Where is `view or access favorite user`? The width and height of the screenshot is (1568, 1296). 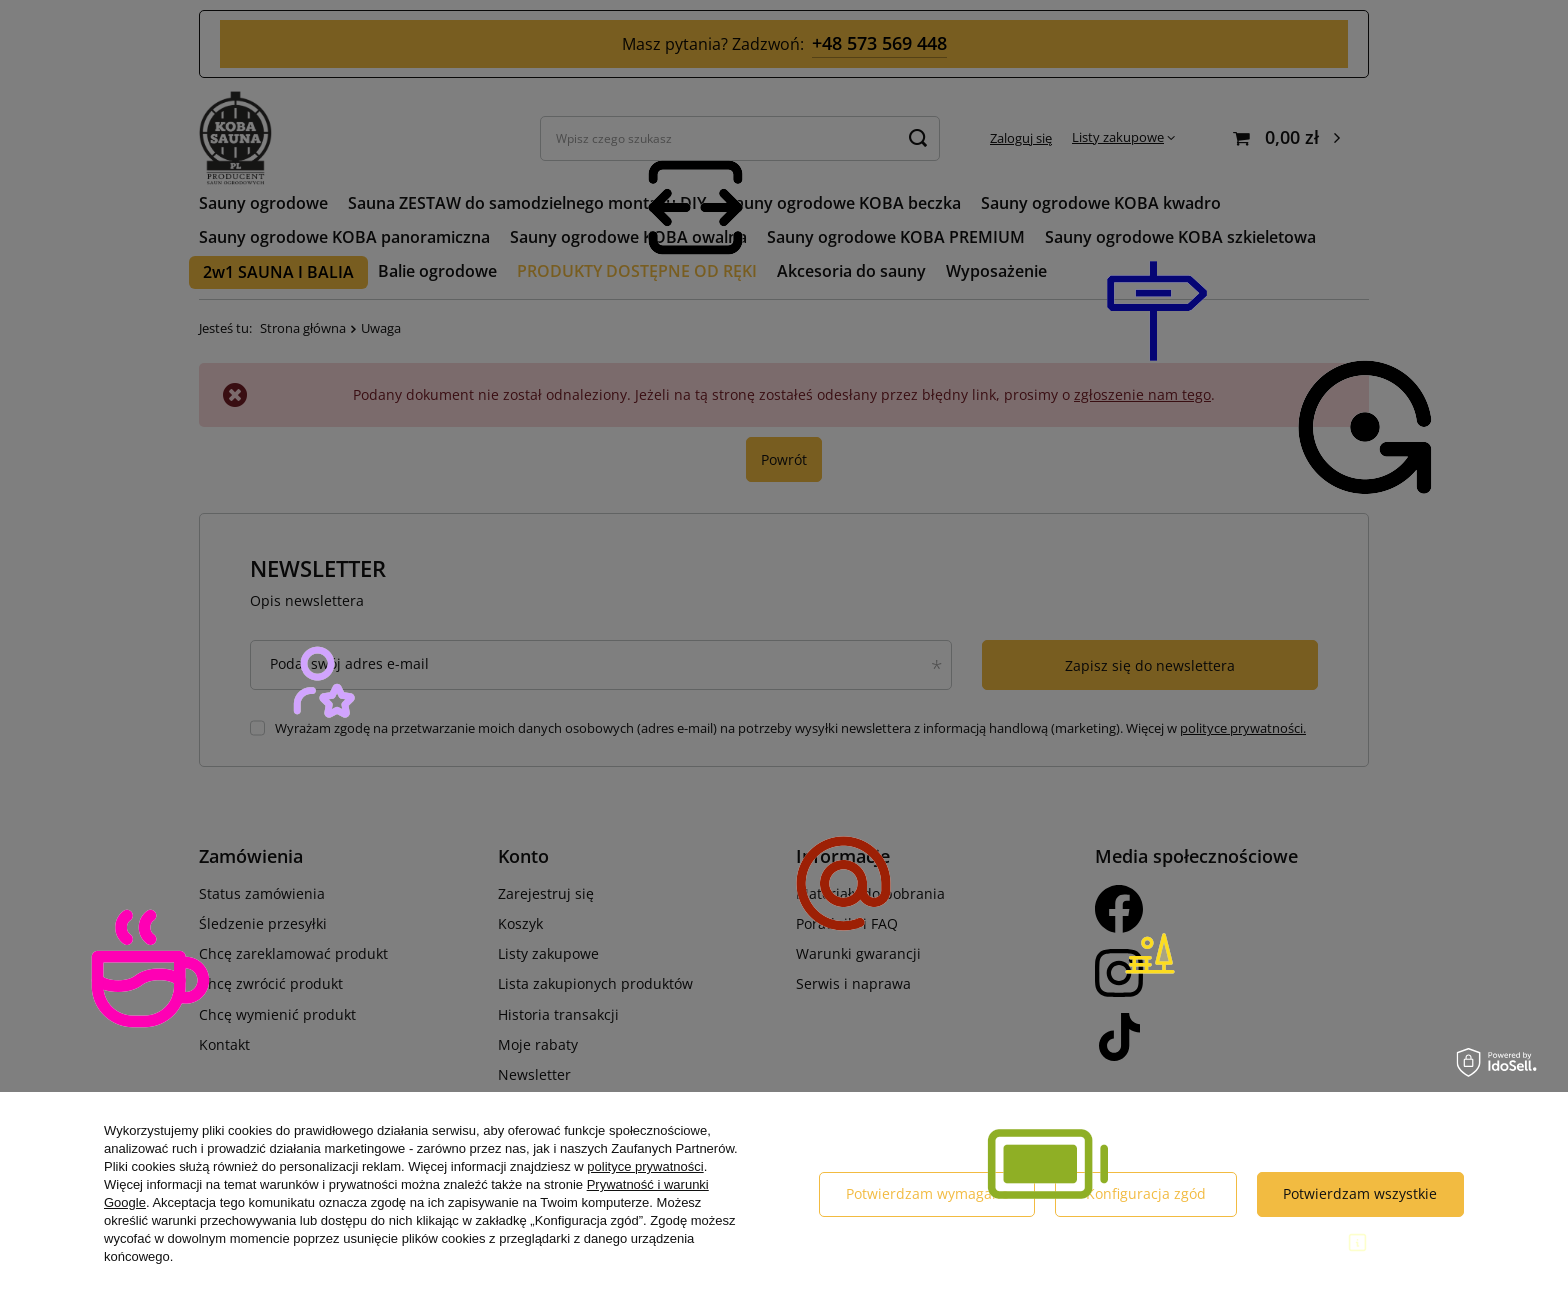 view or access favorite user is located at coordinates (317, 680).